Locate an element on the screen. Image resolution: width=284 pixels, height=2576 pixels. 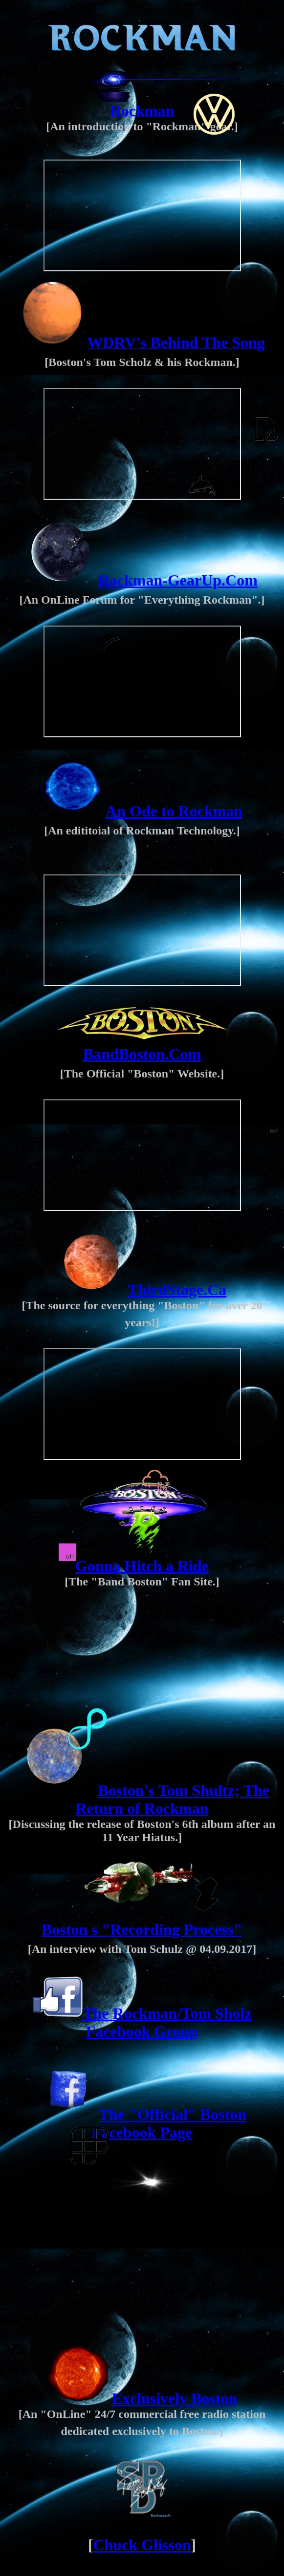
open the Zilch app is located at coordinates (207, 1894).